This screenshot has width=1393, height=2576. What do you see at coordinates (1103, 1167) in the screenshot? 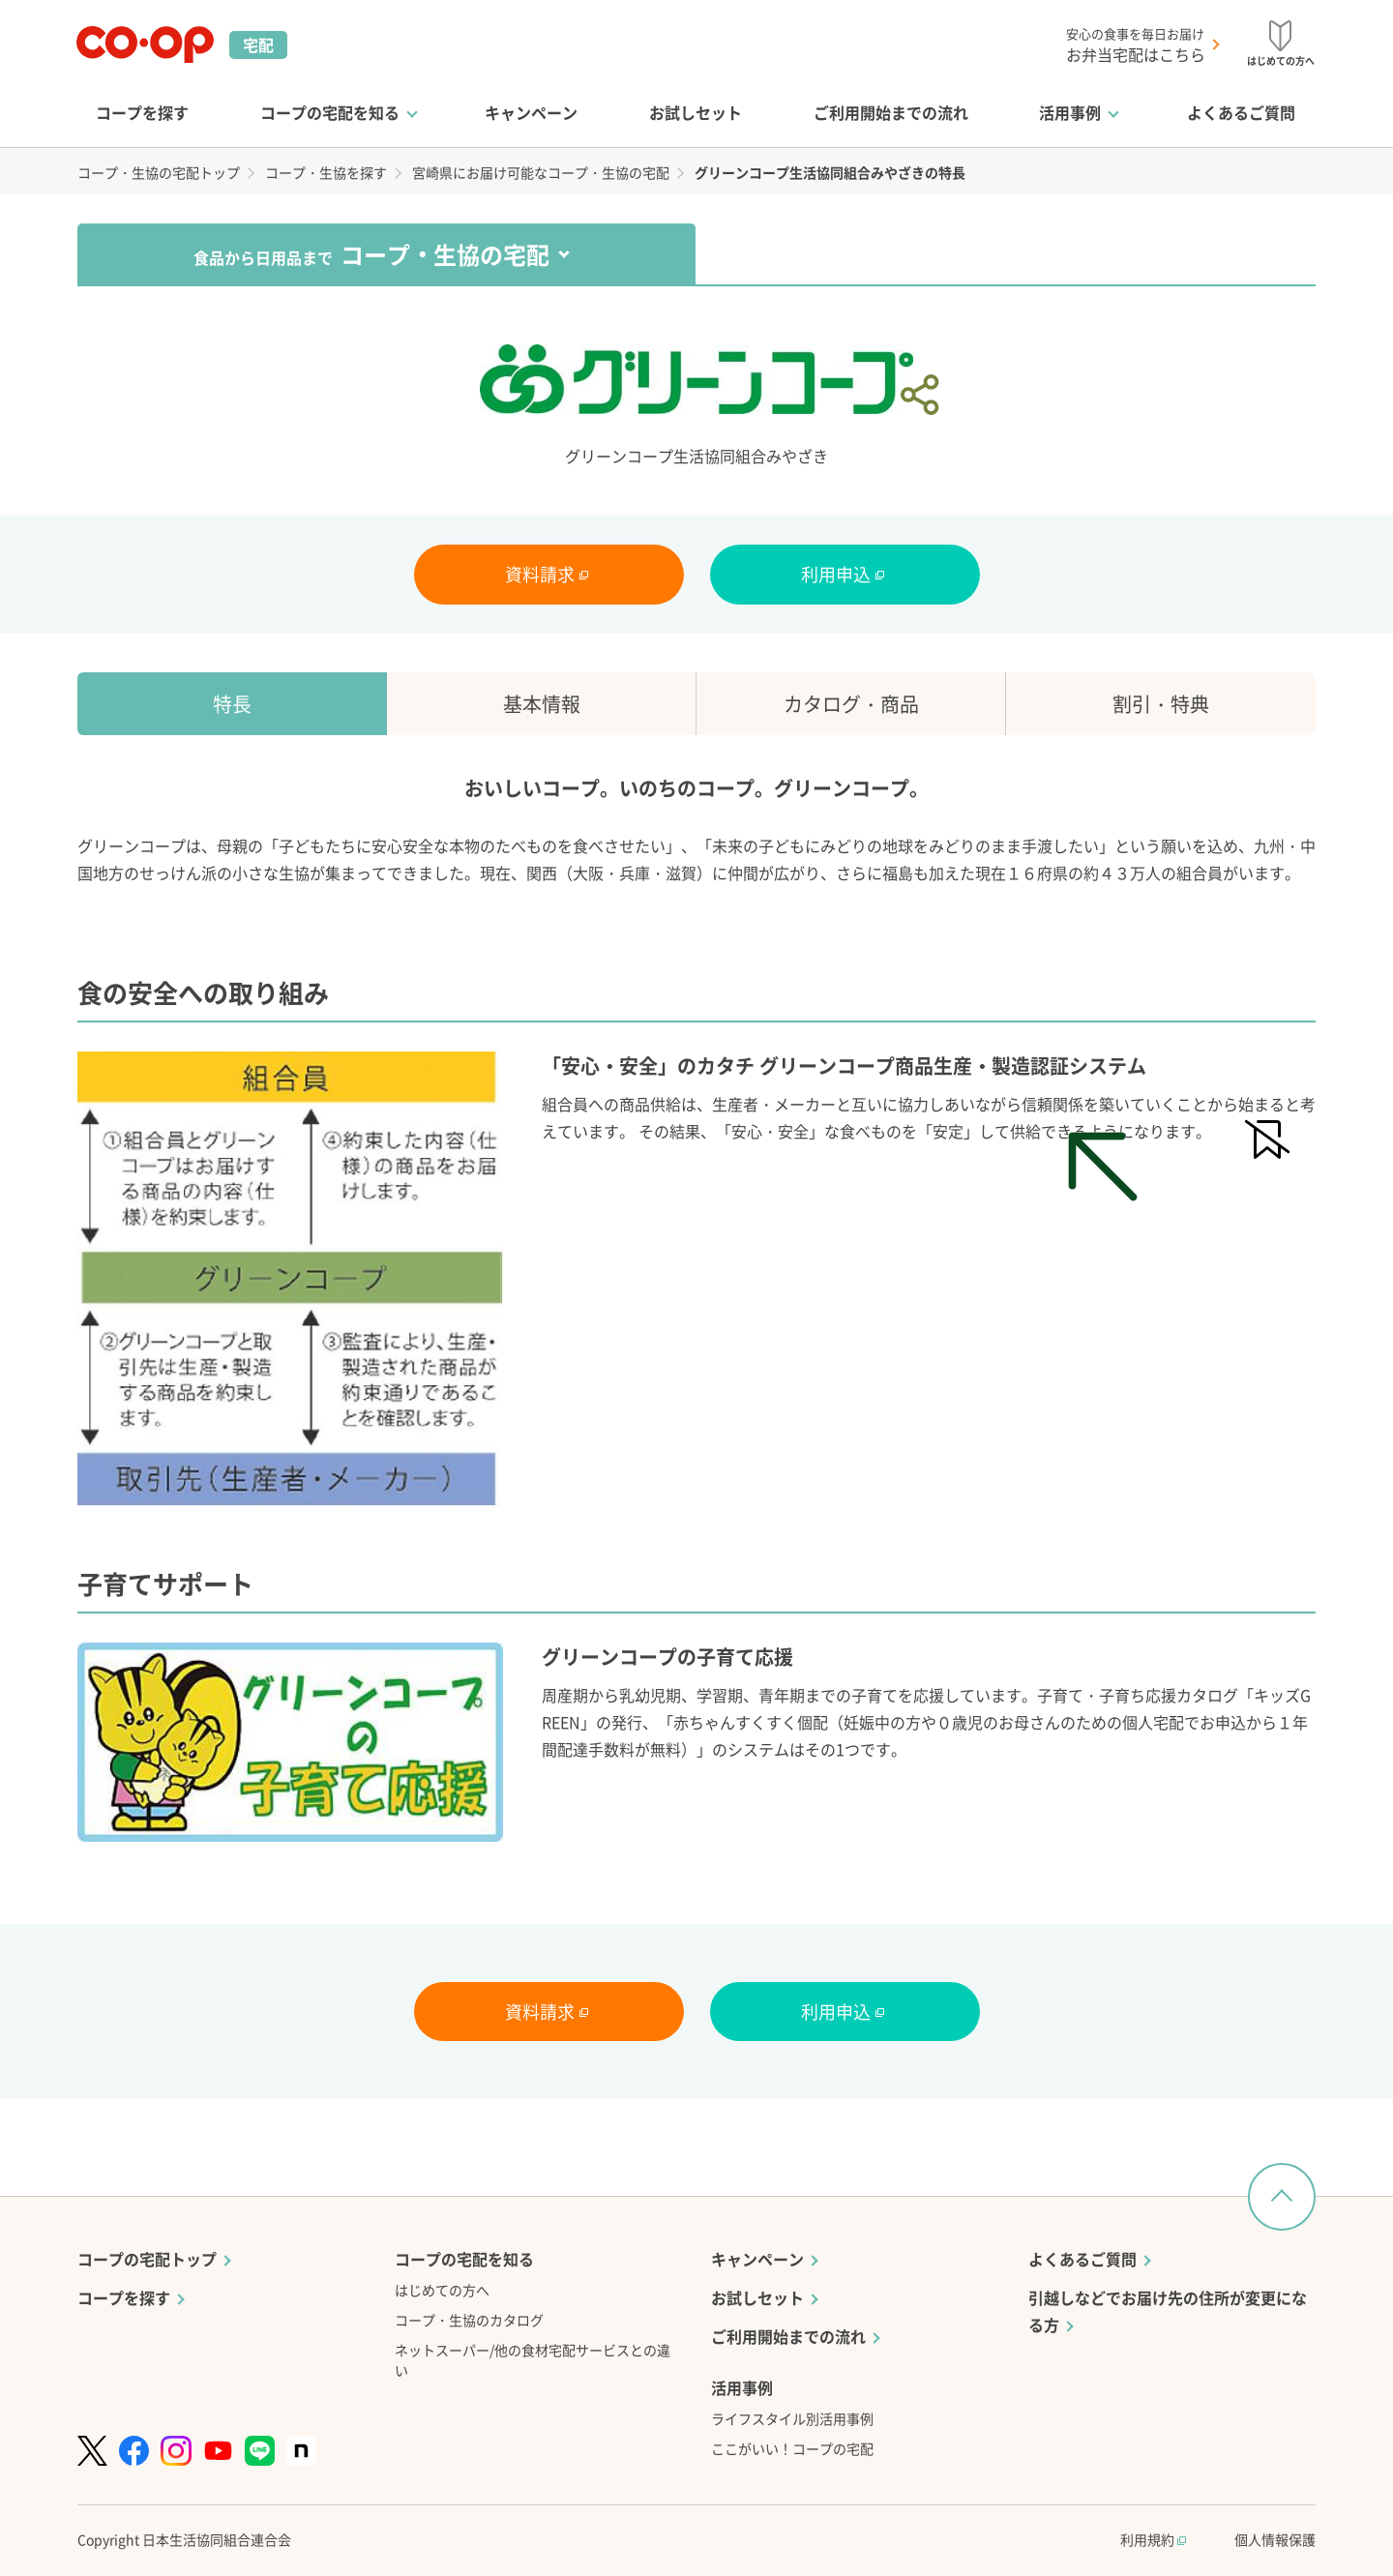
I see `navigate back to previous screen` at bounding box center [1103, 1167].